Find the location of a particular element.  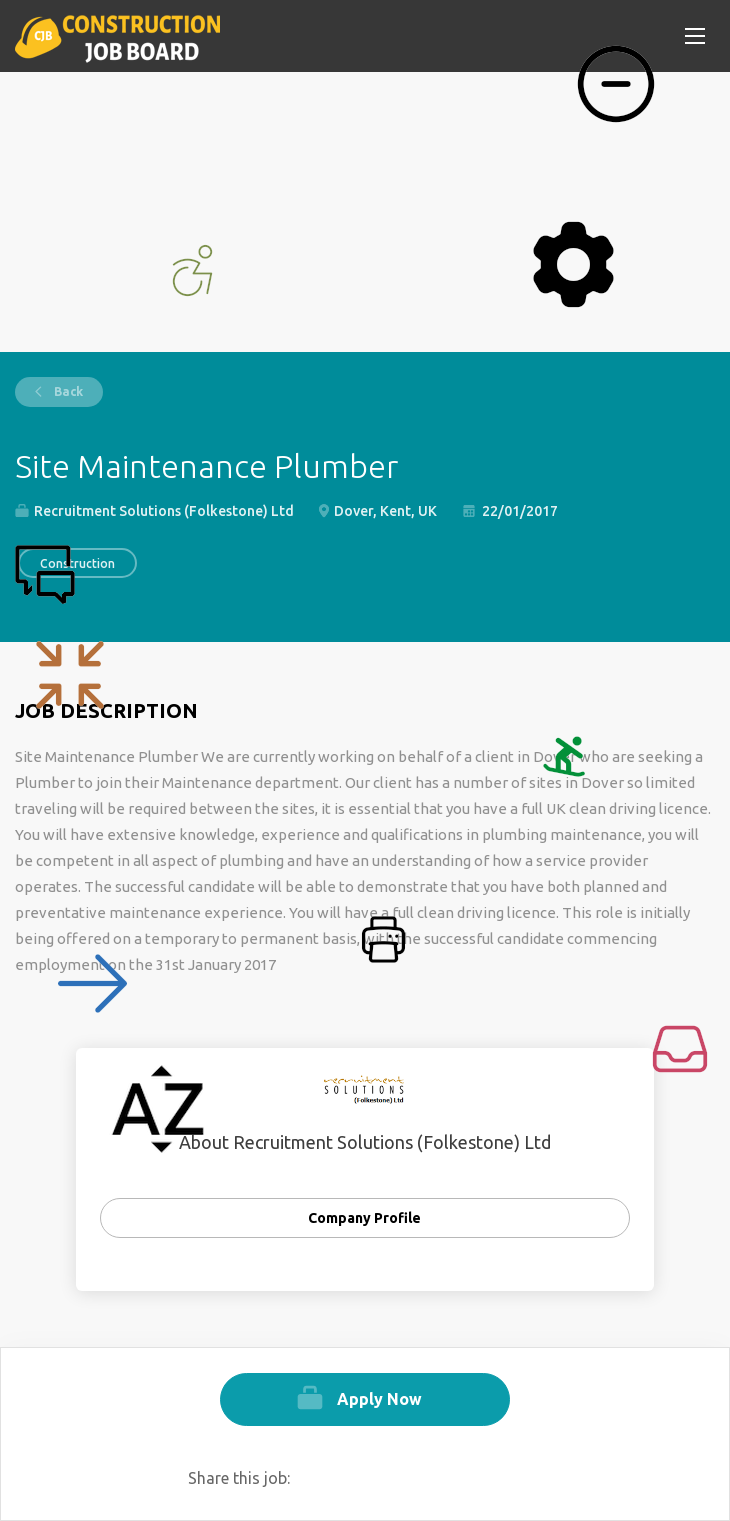

sort items alphabetically is located at coordinates (159, 1109).